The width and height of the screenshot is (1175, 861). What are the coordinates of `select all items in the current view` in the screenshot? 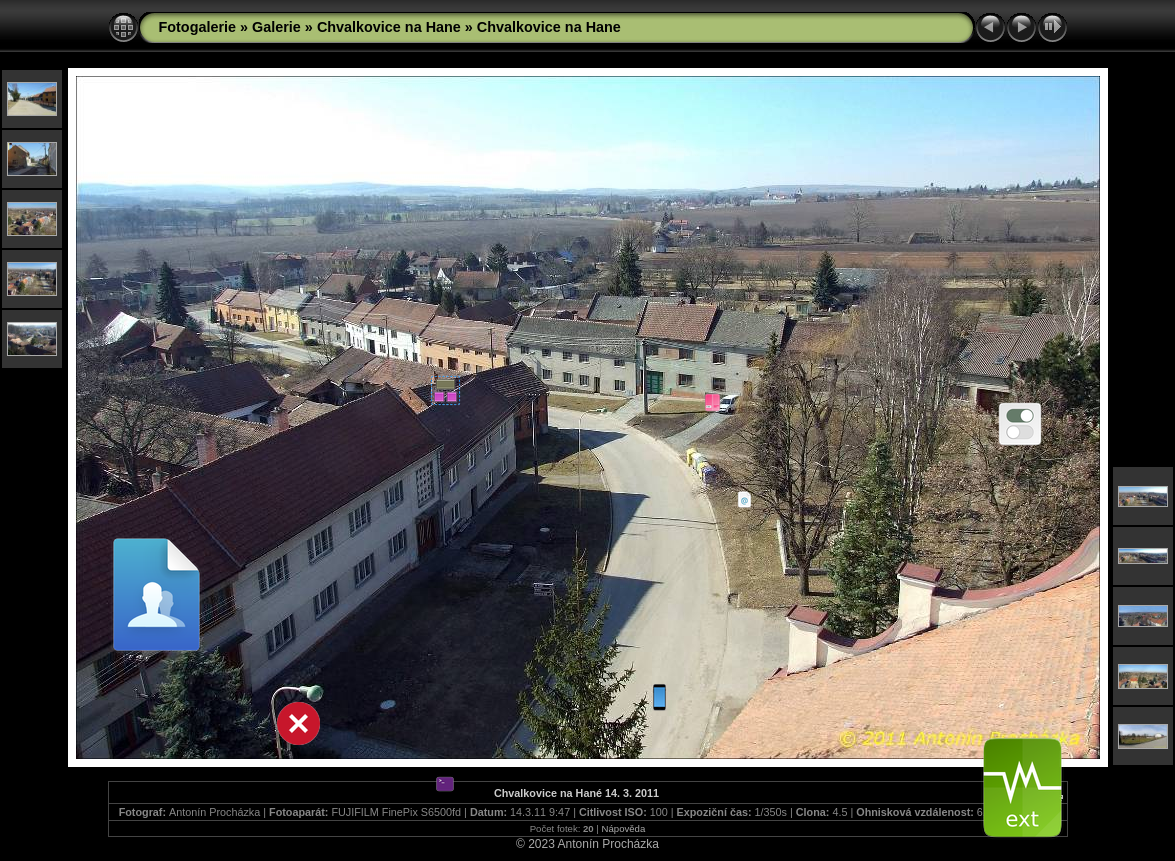 It's located at (445, 390).